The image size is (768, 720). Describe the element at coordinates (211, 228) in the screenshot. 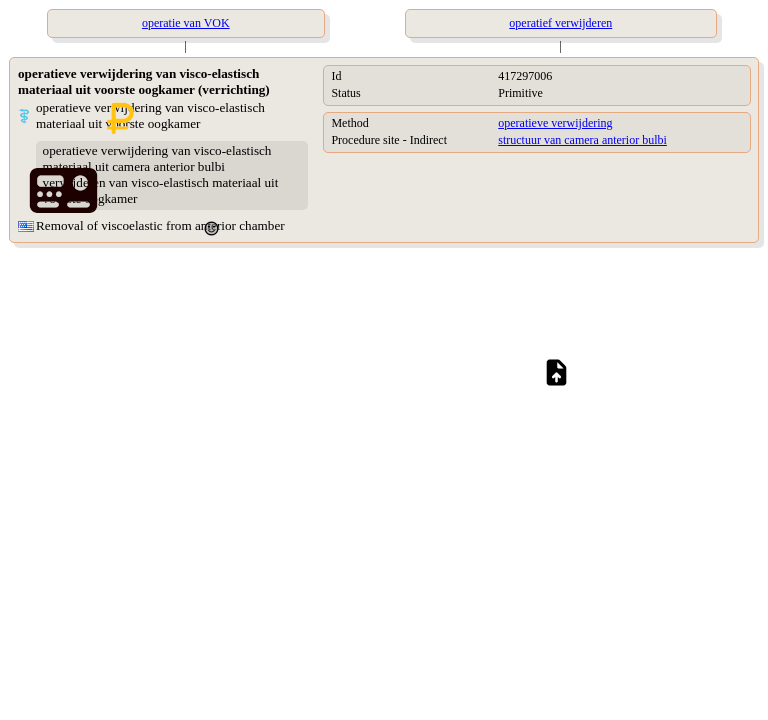

I see `rate your experience as positive` at that location.